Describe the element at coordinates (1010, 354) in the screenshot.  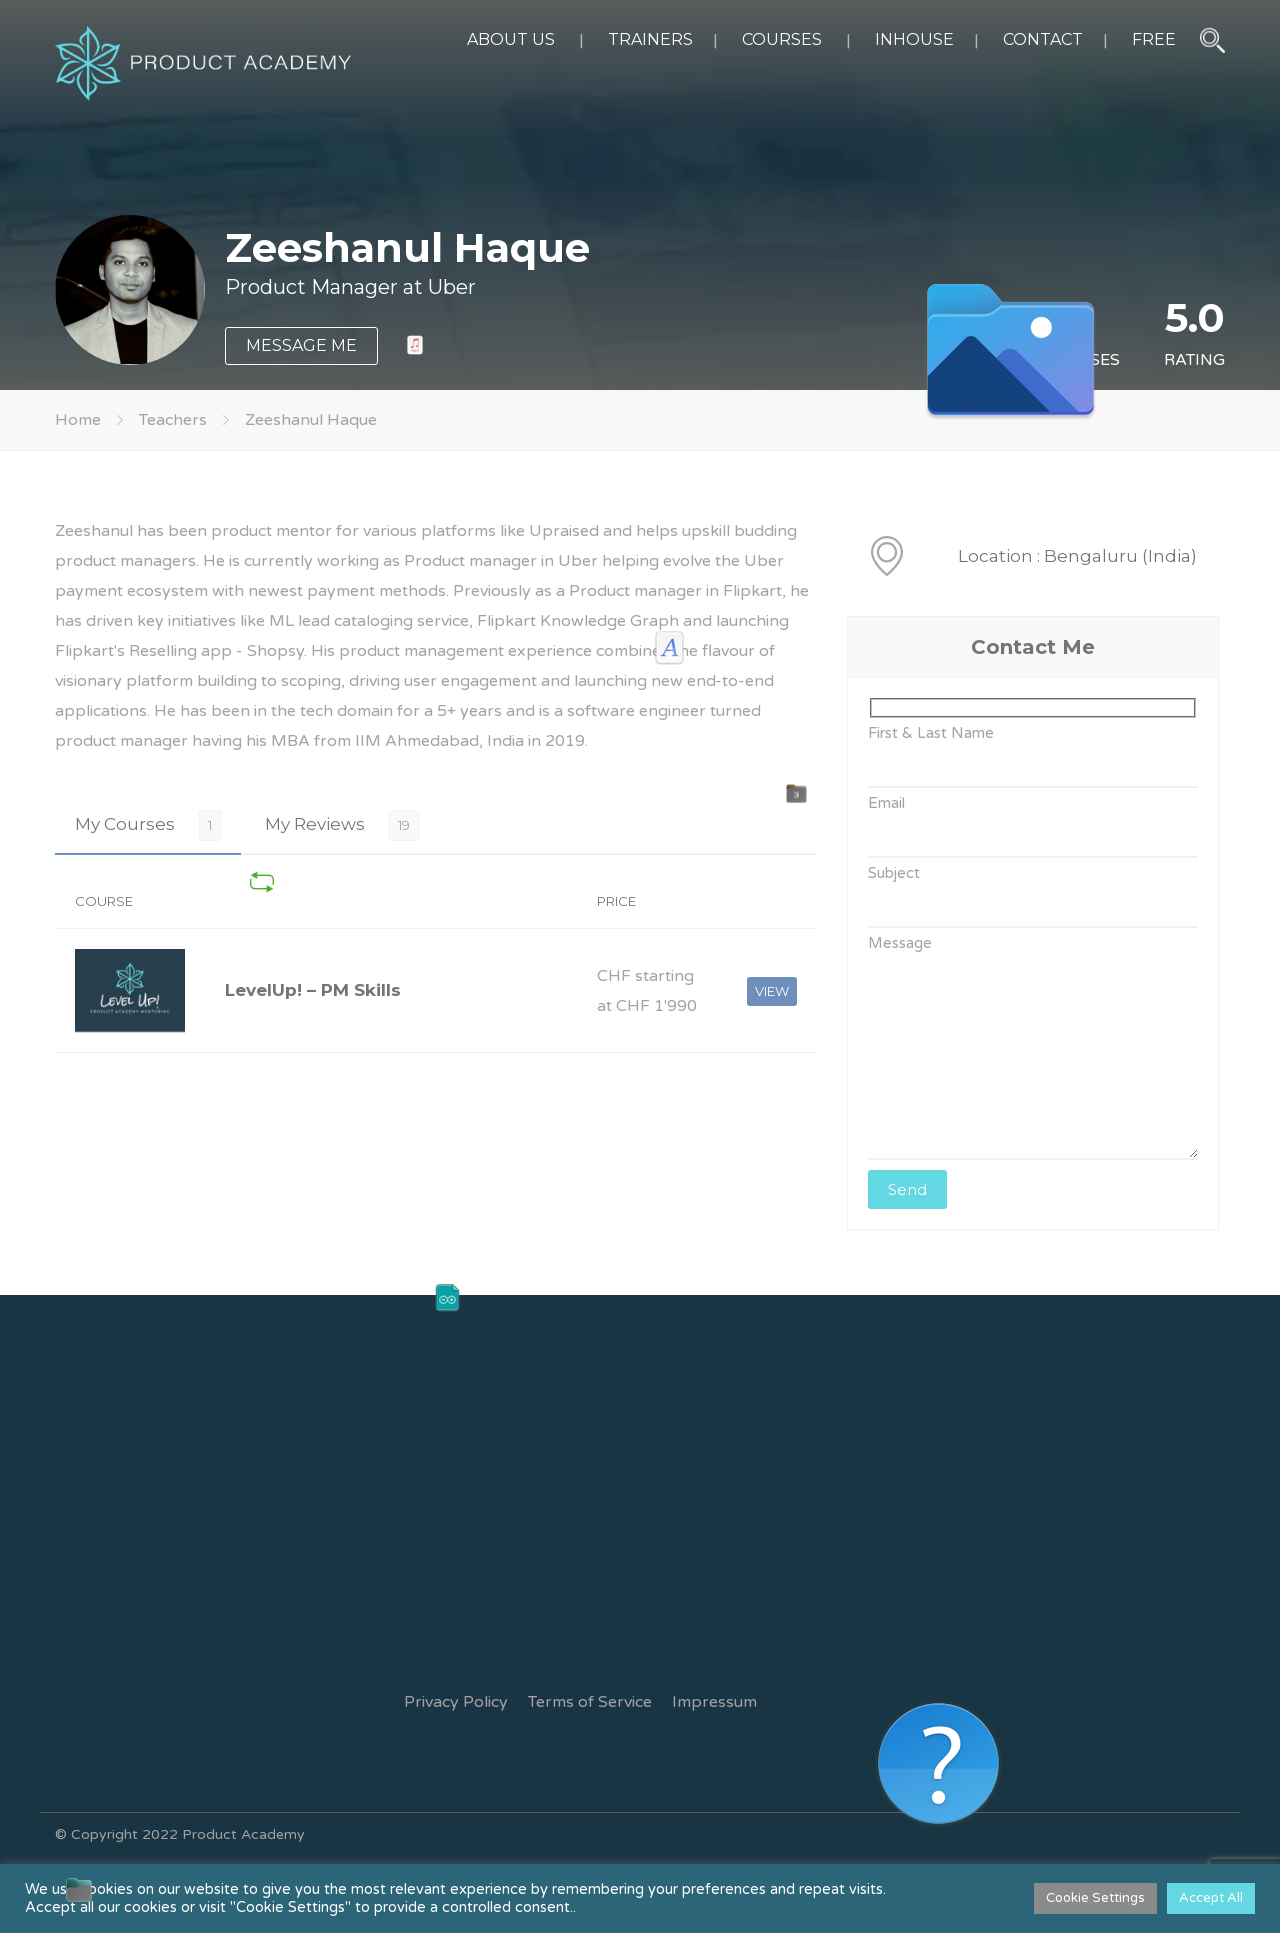
I see `open pictures folder` at that location.